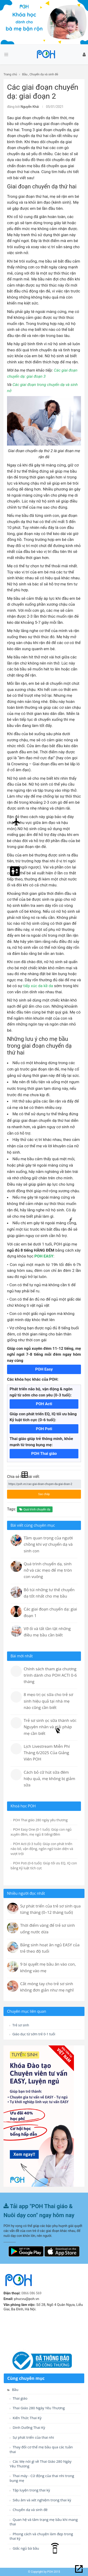 This screenshot has width=88, height=2576. Describe the element at coordinates (25, 1475) in the screenshot. I see `view data in table format` at that location.